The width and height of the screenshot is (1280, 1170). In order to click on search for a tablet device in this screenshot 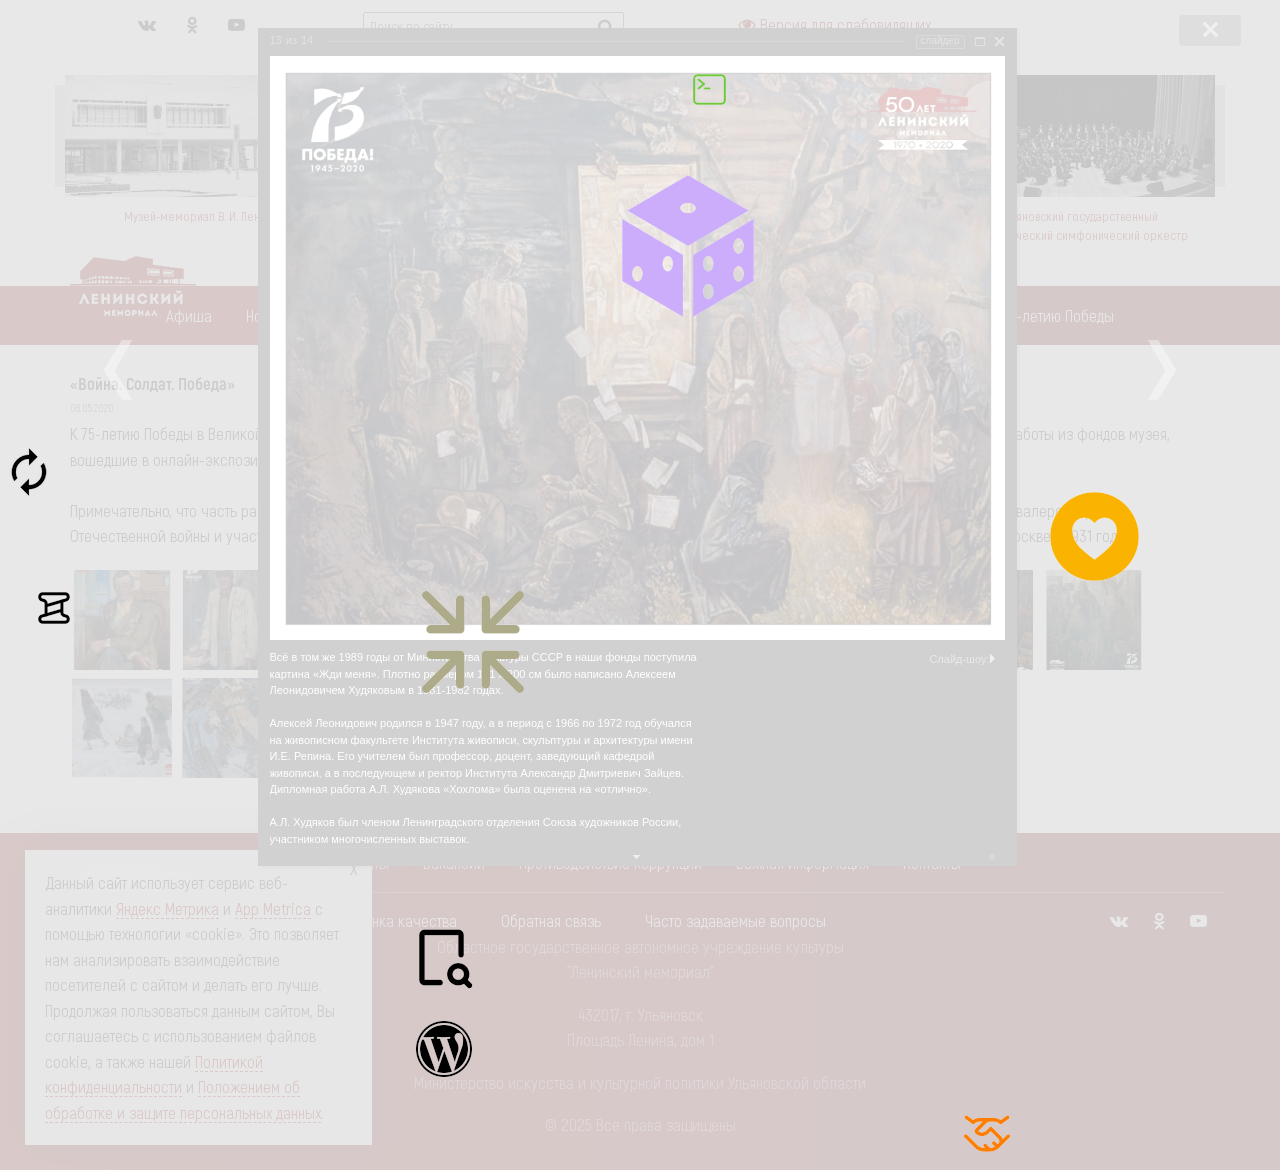, I will do `click(441, 957)`.